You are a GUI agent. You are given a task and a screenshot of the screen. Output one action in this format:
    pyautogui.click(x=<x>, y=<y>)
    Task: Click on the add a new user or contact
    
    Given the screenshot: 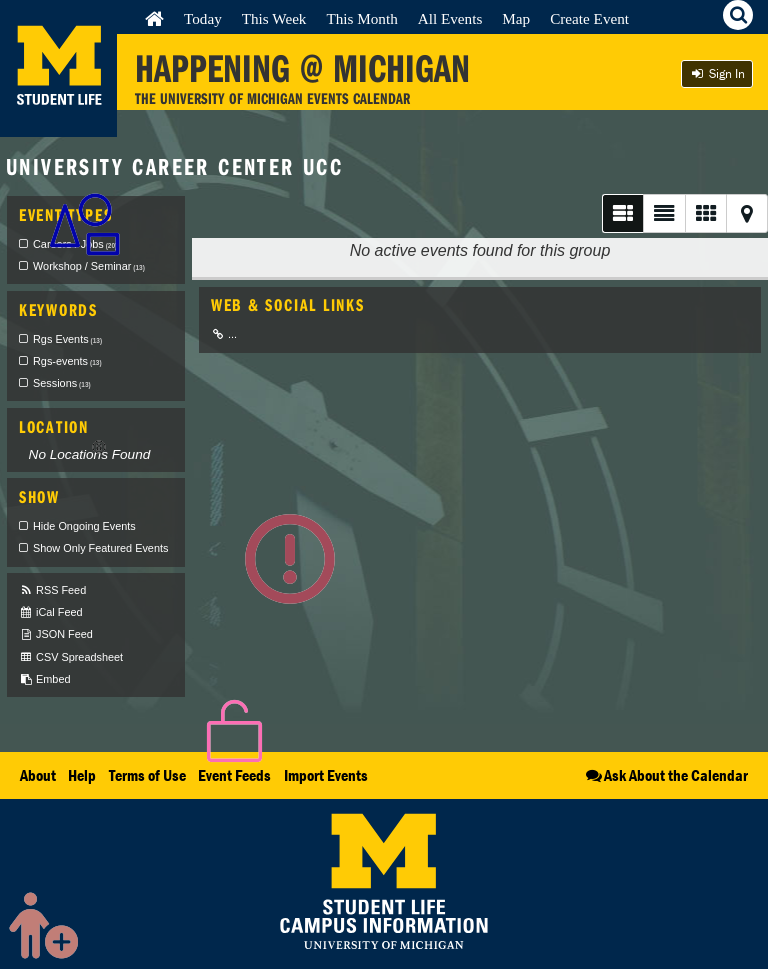 What is the action you would take?
    pyautogui.click(x=41, y=925)
    